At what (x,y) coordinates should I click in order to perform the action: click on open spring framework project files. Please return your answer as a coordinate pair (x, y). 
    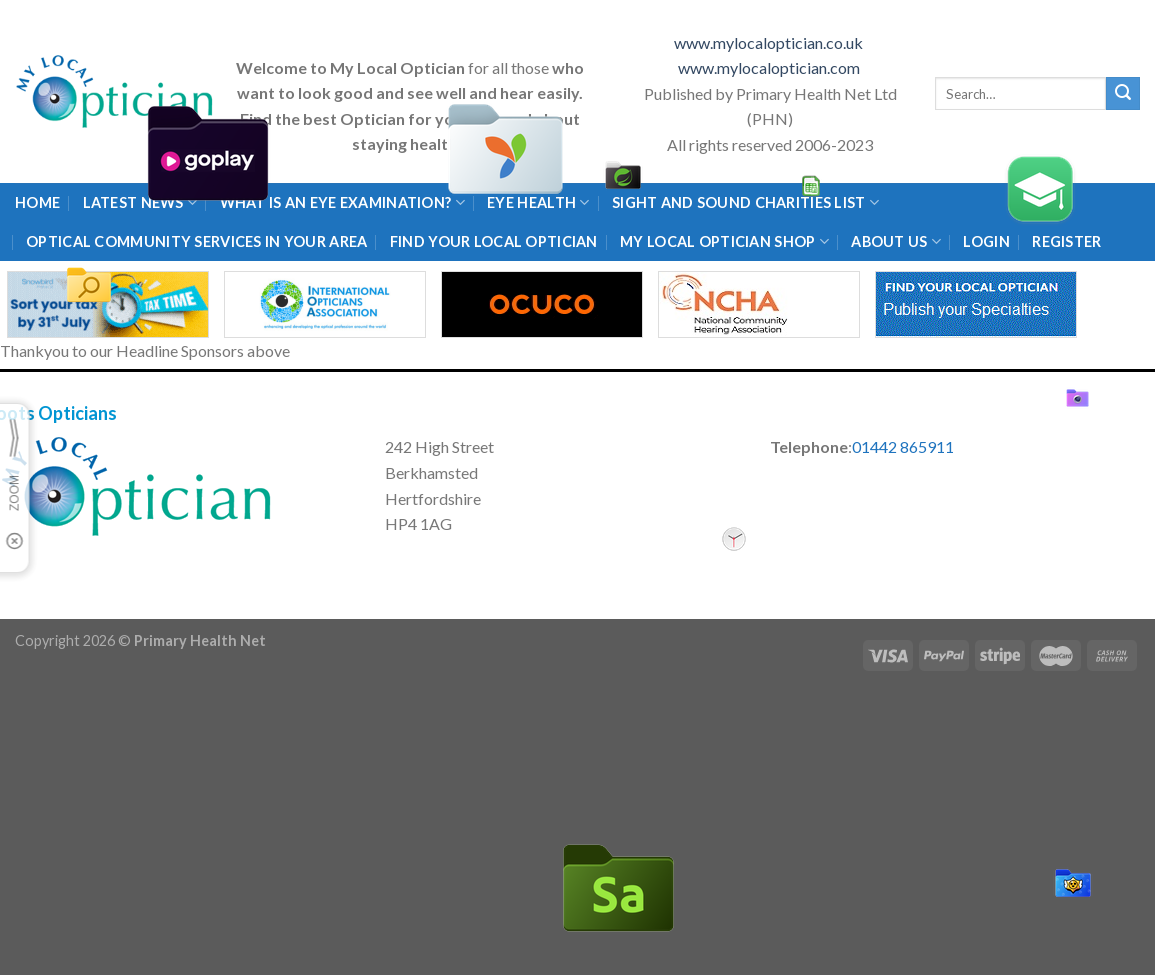
    Looking at the image, I should click on (623, 176).